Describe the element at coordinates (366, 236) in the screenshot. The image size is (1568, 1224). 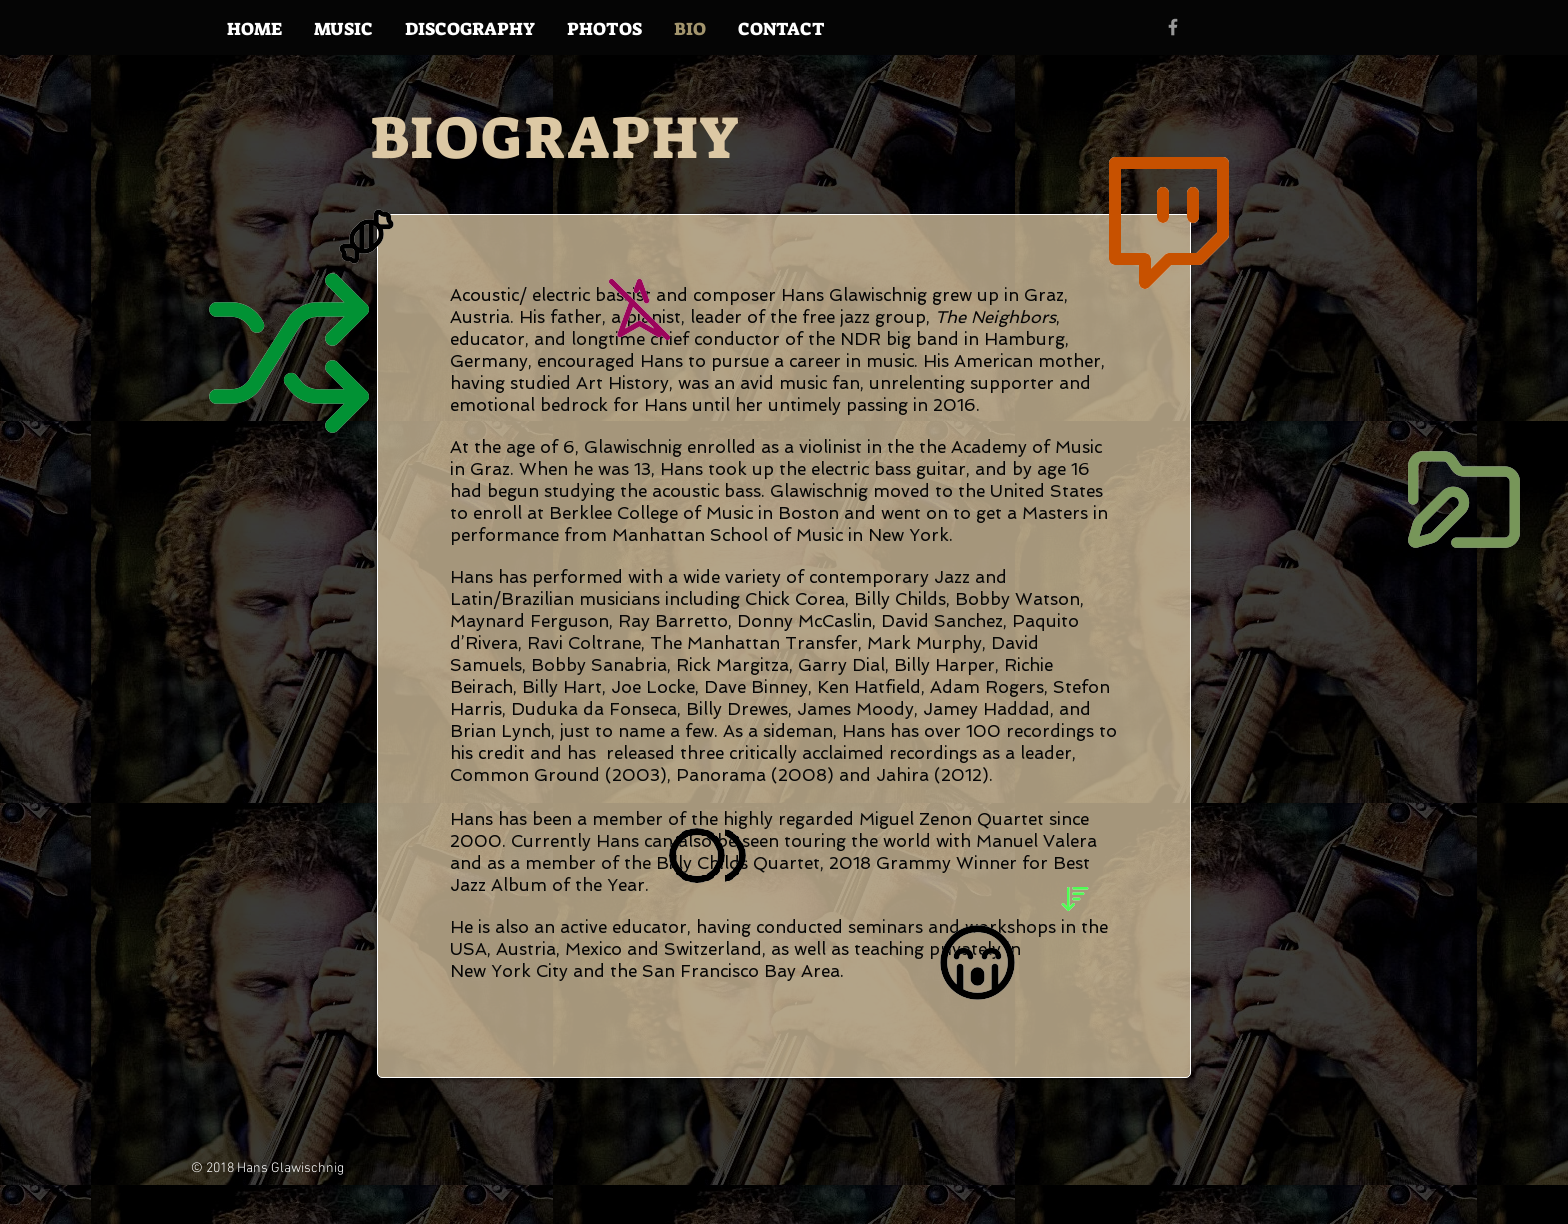
I see `access candy crush or similar game` at that location.